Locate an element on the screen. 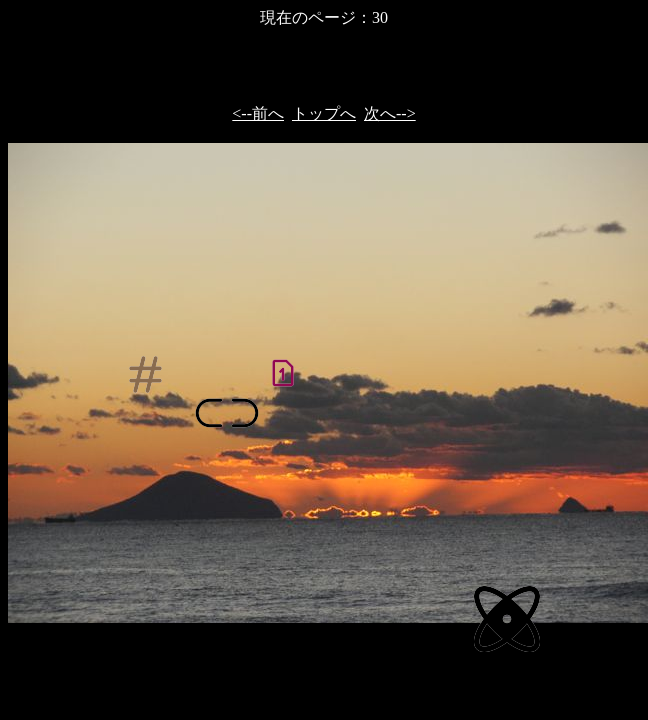 The image size is (648, 720). add or search by hashtag is located at coordinates (145, 374).